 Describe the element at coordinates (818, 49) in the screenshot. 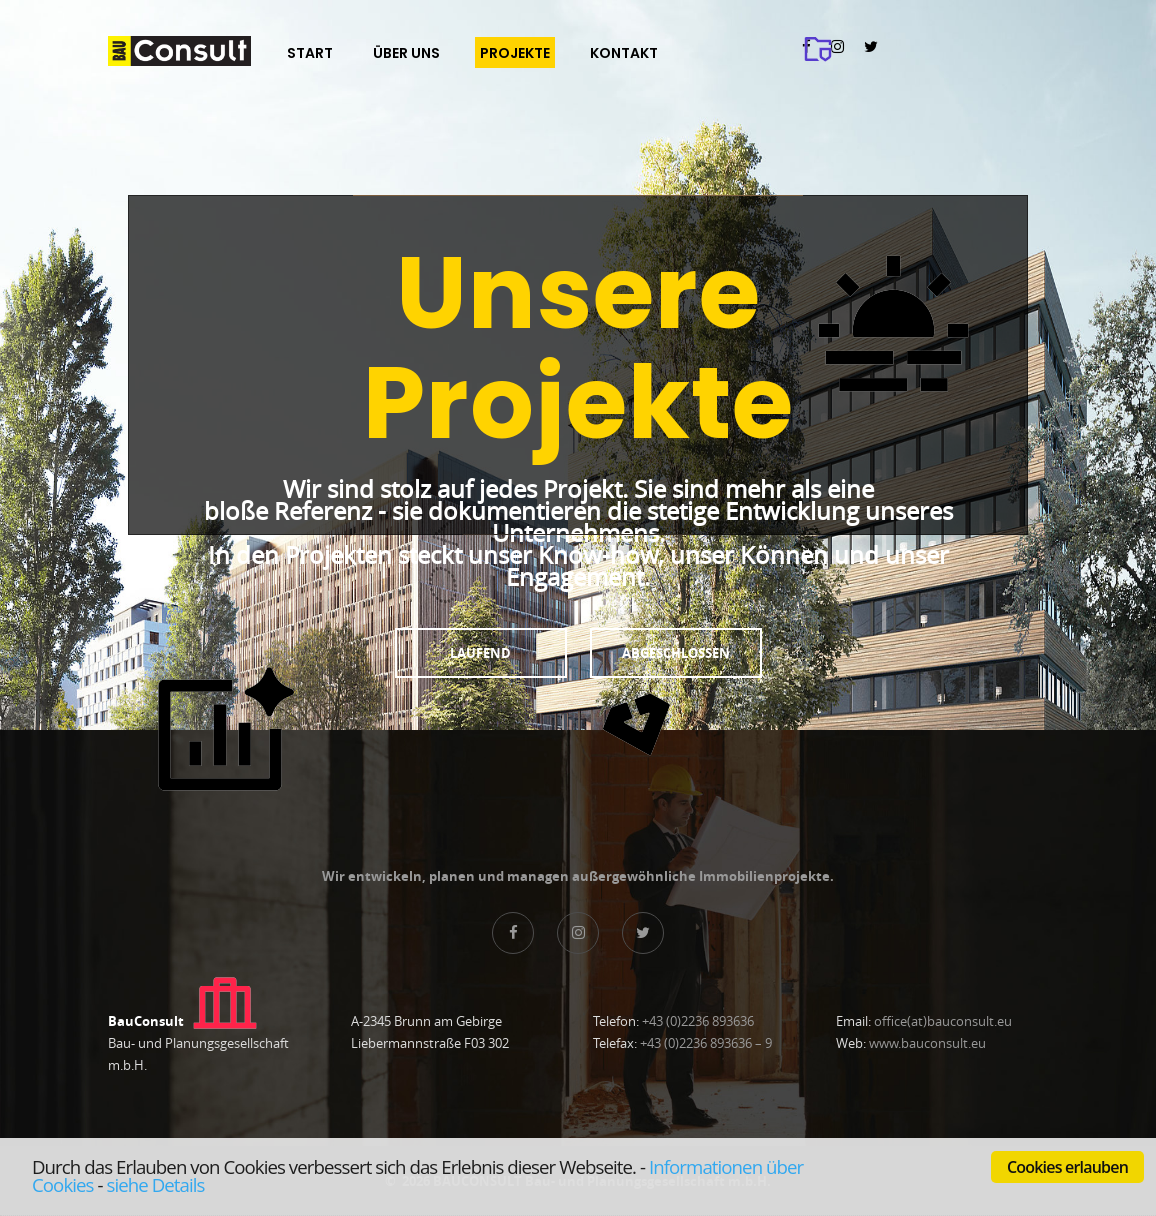

I see `access protected or secure files` at that location.